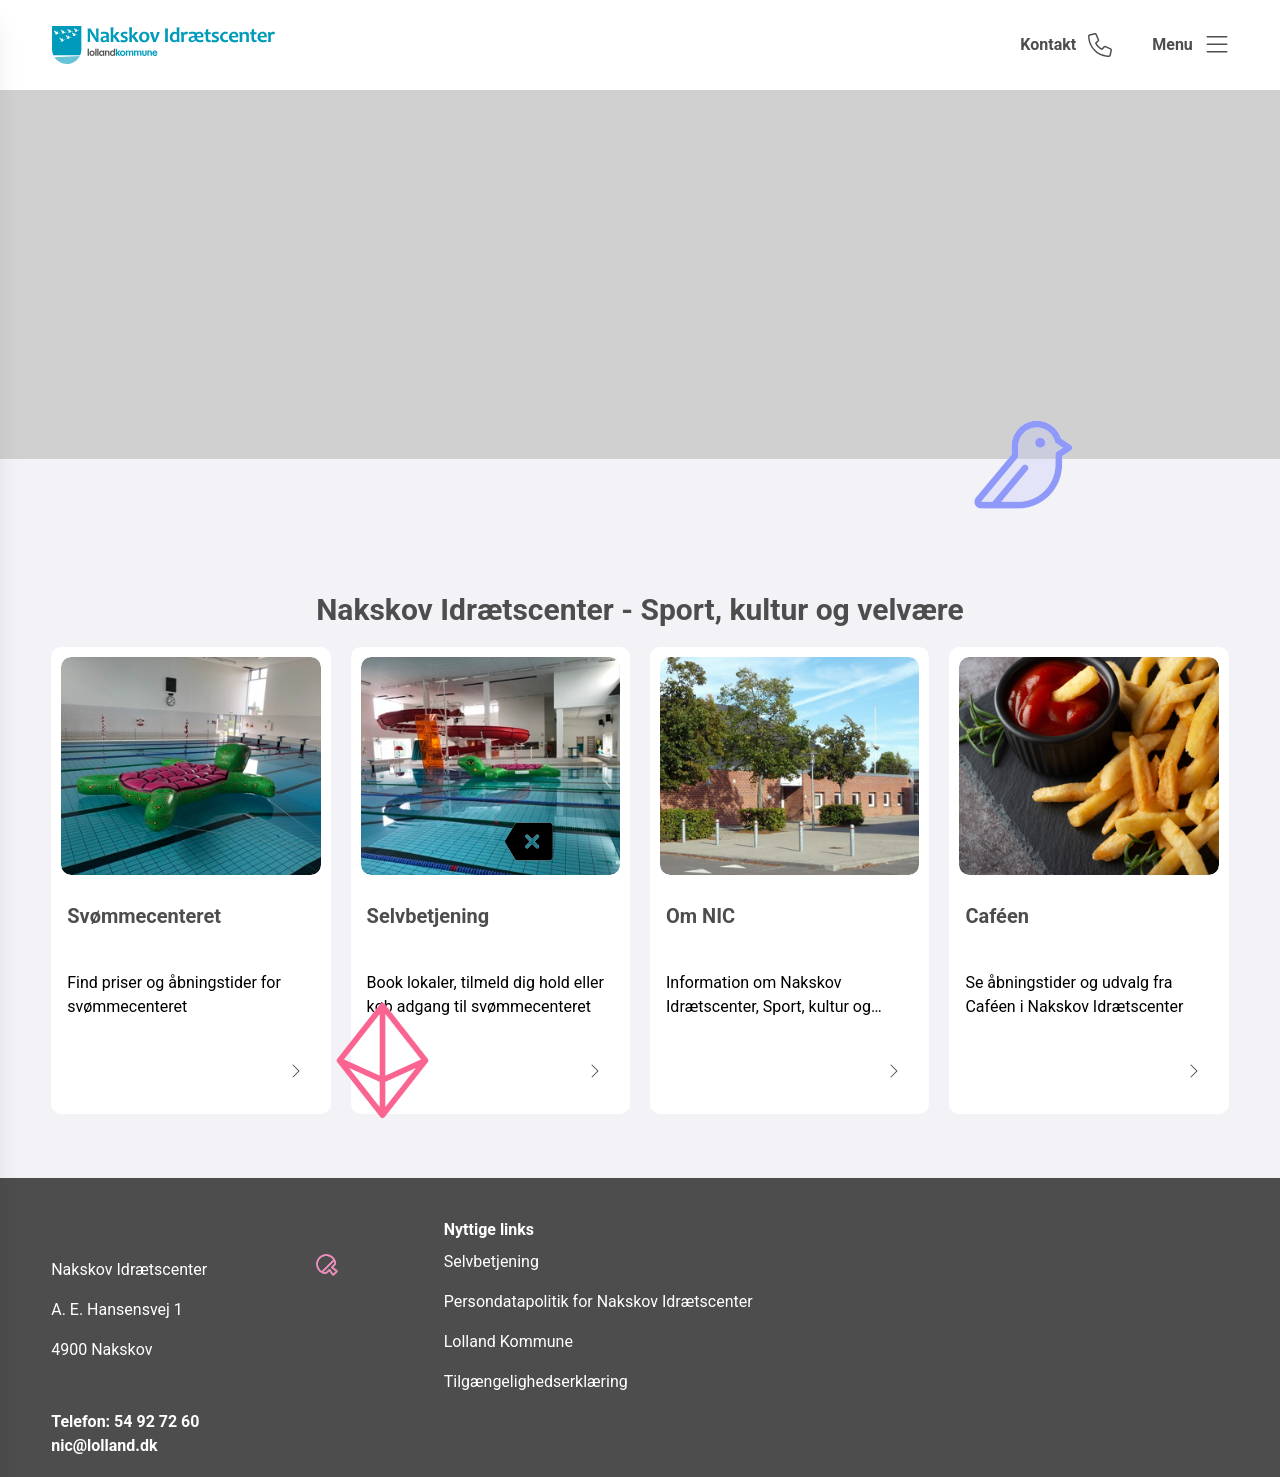 The image size is (1280, 1477). What do you see at coordinates (326, 1264) in the screenshot?
I see `access table tennis or ping pong game` at bounding box center [326, 1264].